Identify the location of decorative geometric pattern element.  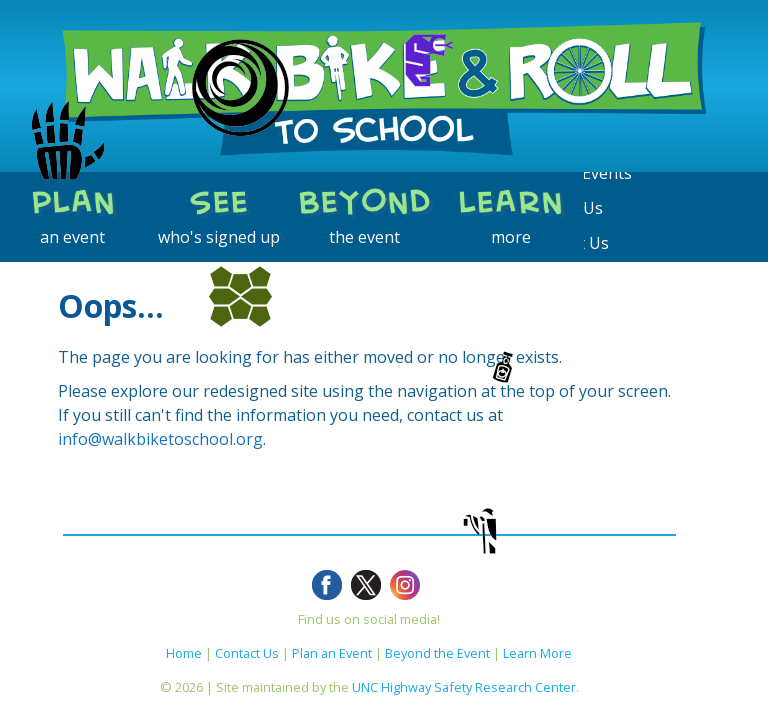
(240, 296).